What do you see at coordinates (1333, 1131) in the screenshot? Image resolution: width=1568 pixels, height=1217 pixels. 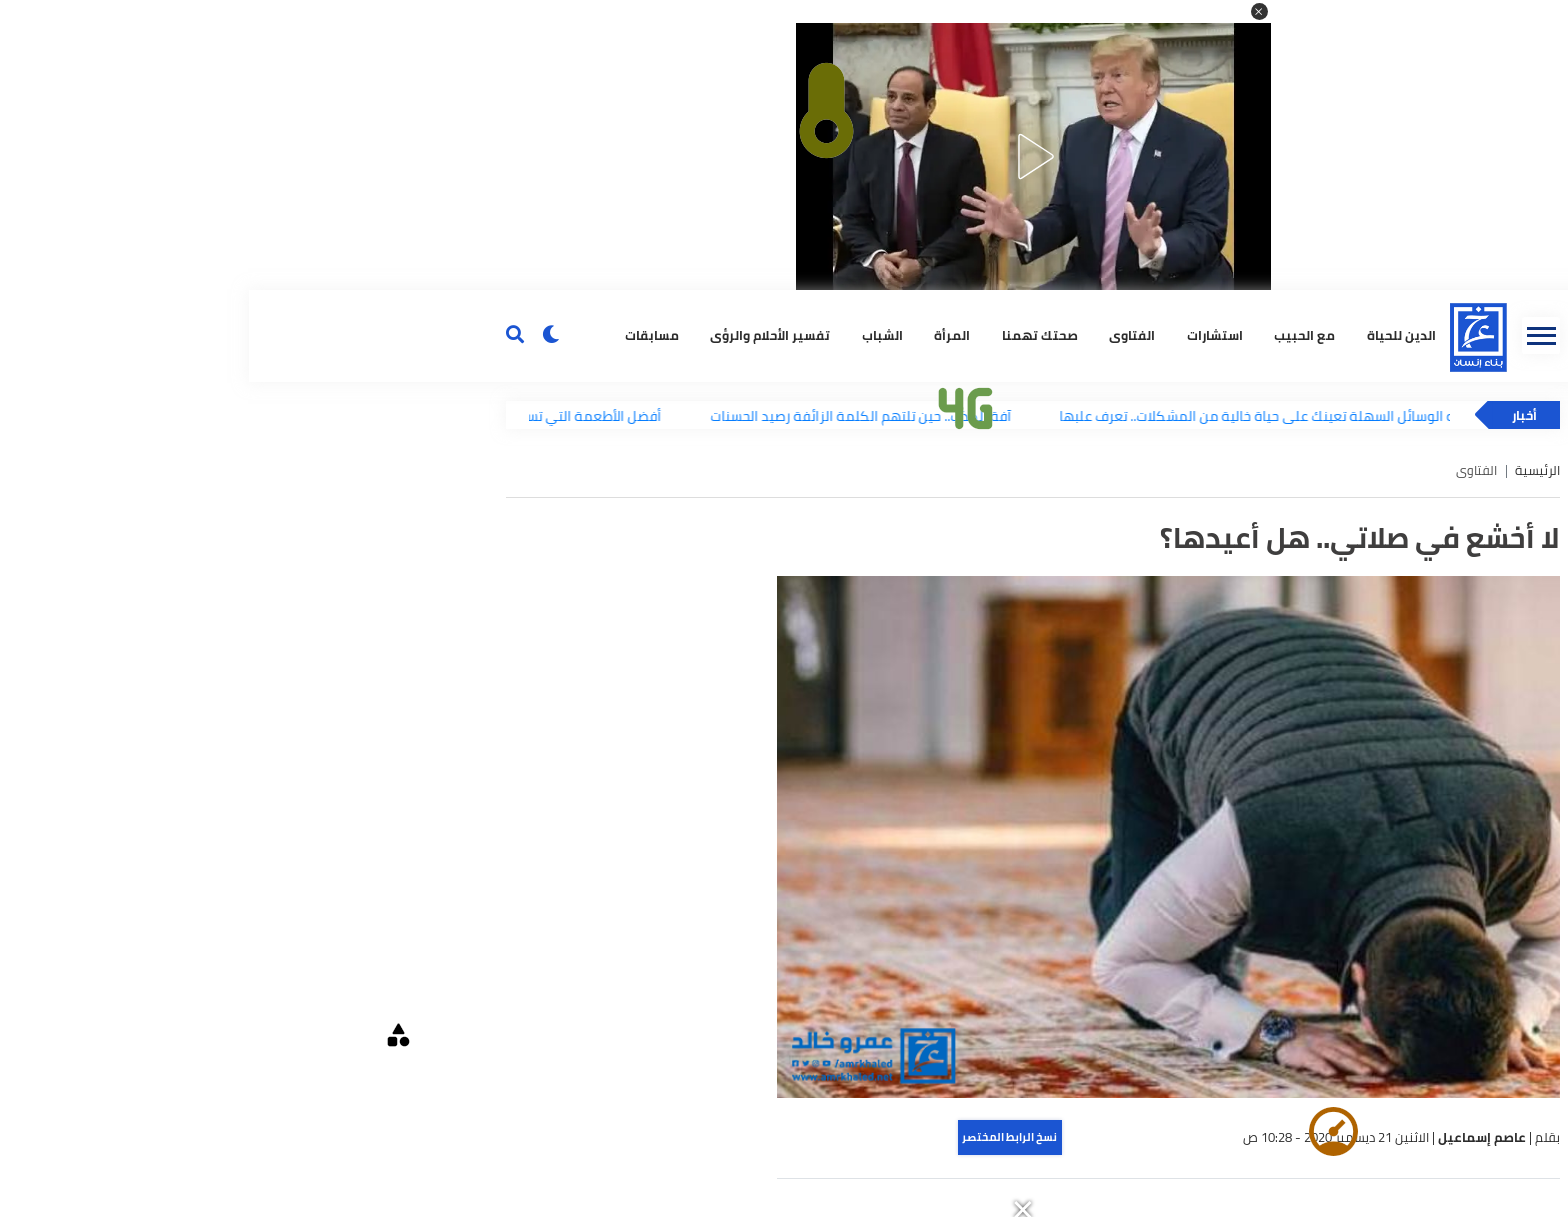 I see `access the dashboard overview` at bounding box center [1333, 1131].